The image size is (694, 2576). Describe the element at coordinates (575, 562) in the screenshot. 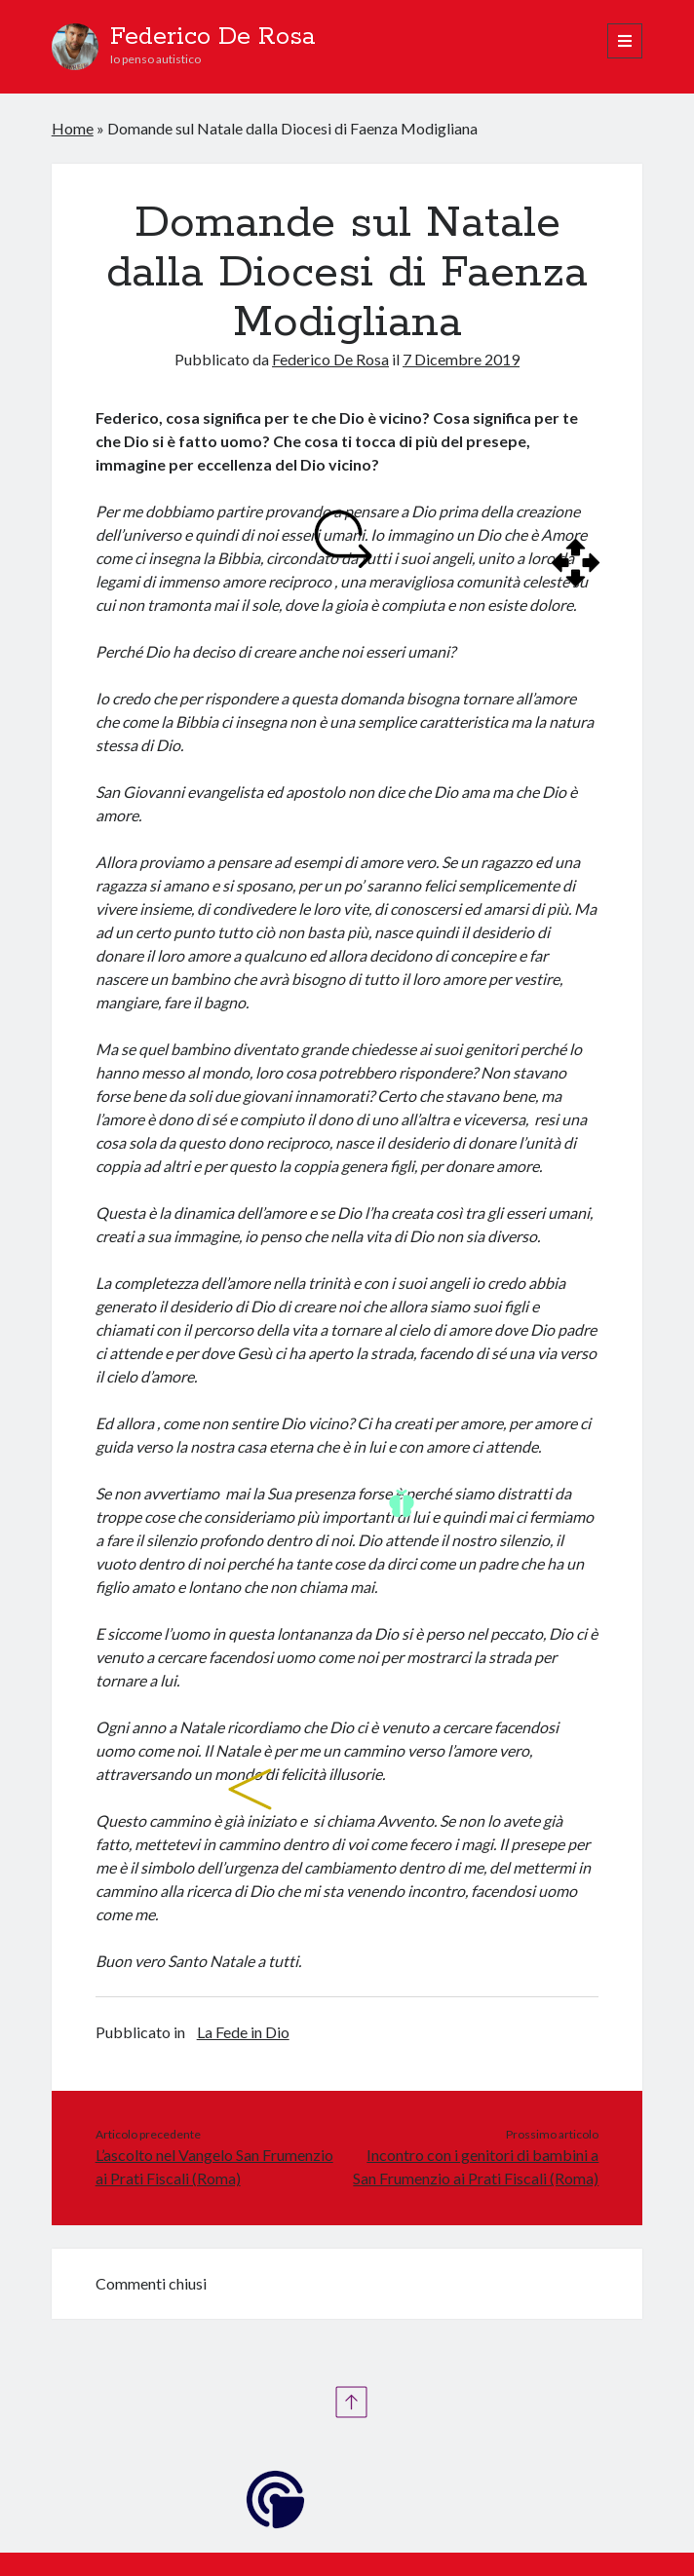

I see `move or reposition an element` at that location.